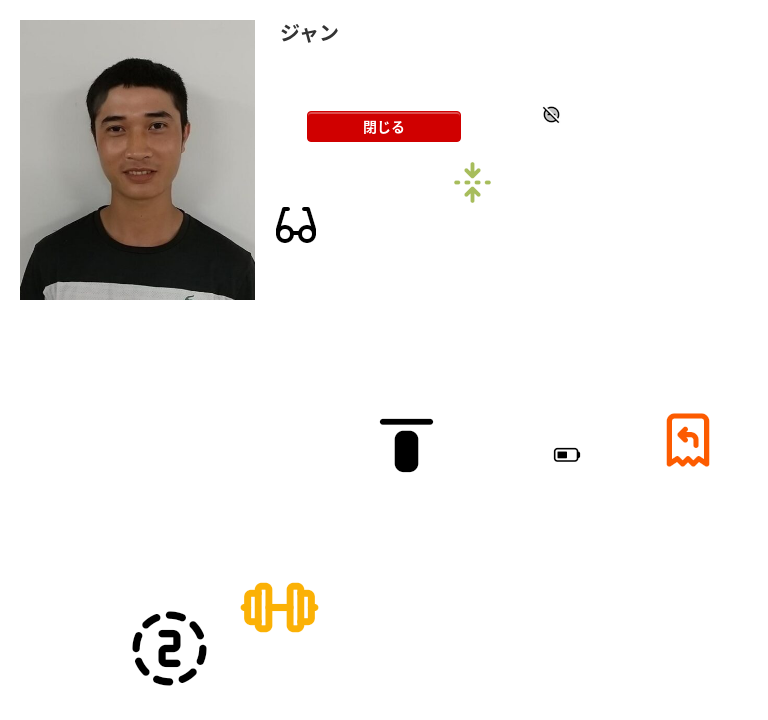 The image size is (768, 720). What do you see at coordinates (567, 454) in the screenshot?
I see `indicates battery at 50% charge` at bounding box center [567, 454].